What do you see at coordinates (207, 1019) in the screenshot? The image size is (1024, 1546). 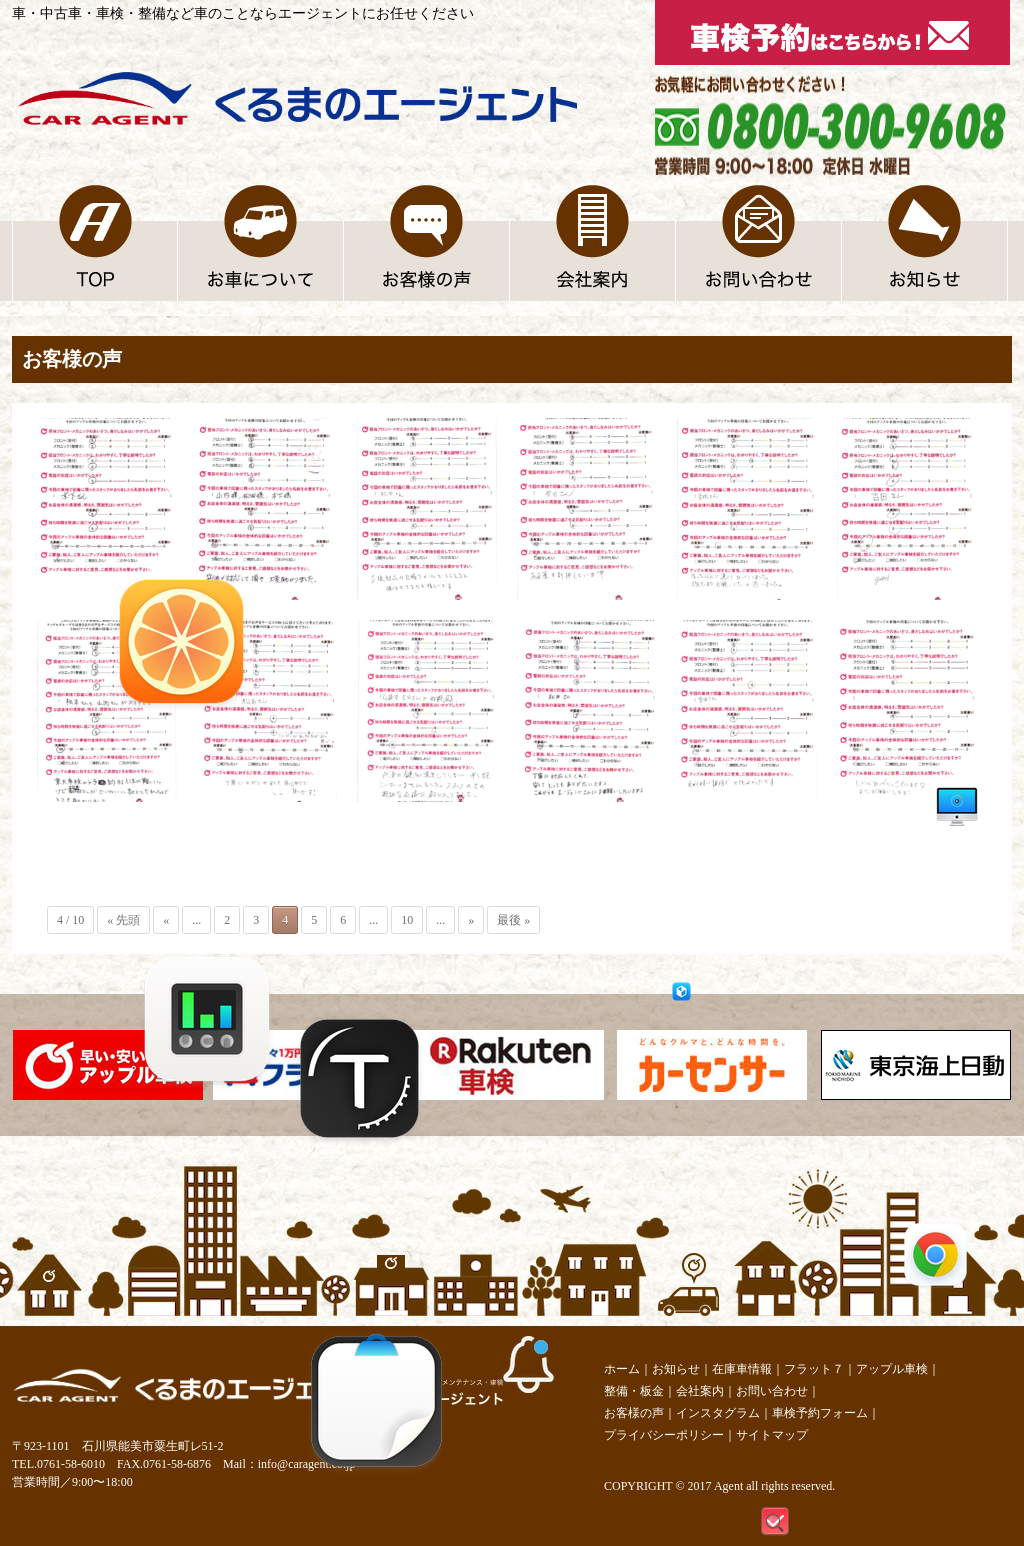 I see `open carla audio plugin host control panel` at bounding box center [207, 1019].